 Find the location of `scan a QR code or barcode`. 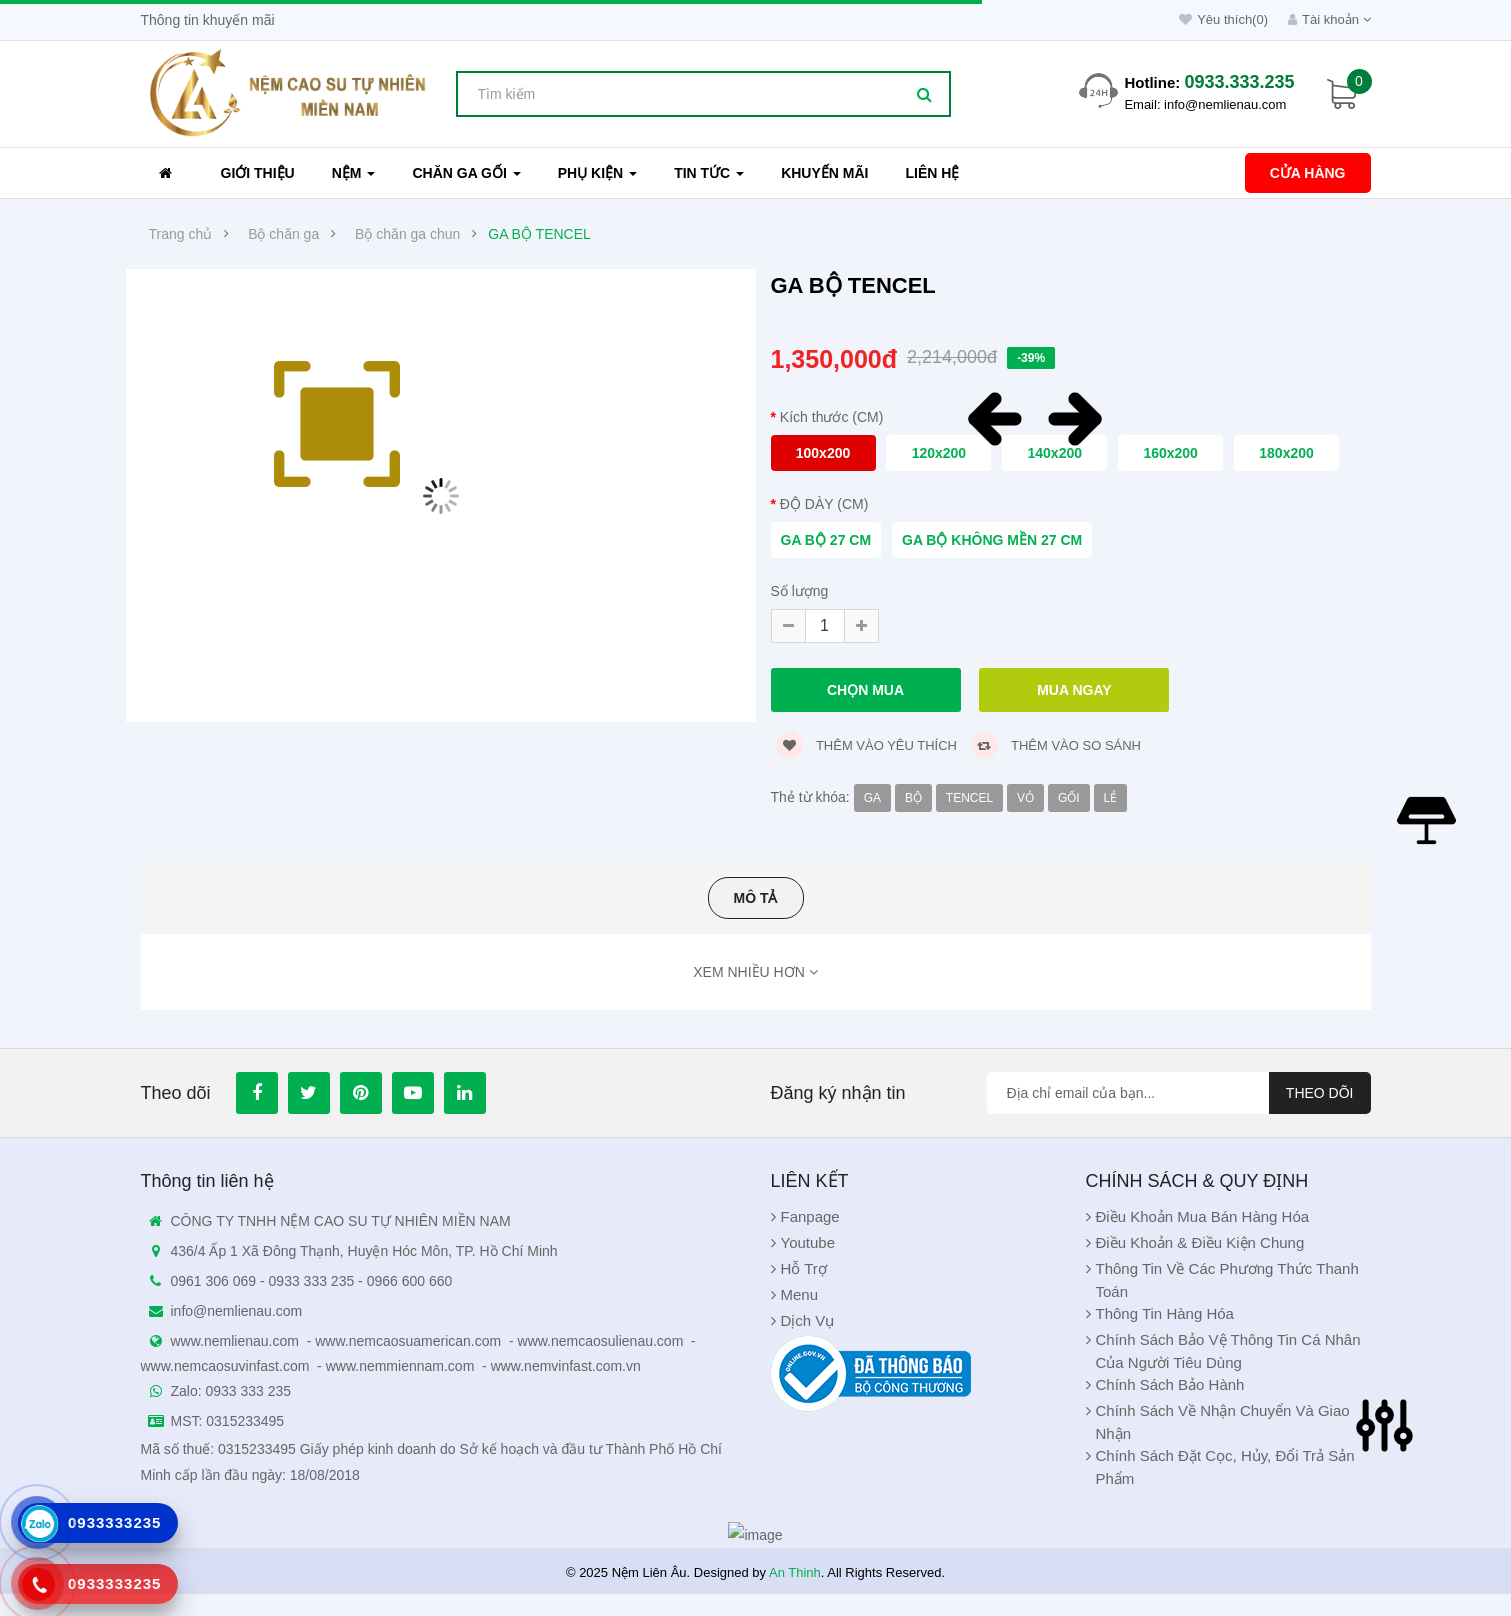

scan a QR code or barcode is located at coordinates (337, 424).